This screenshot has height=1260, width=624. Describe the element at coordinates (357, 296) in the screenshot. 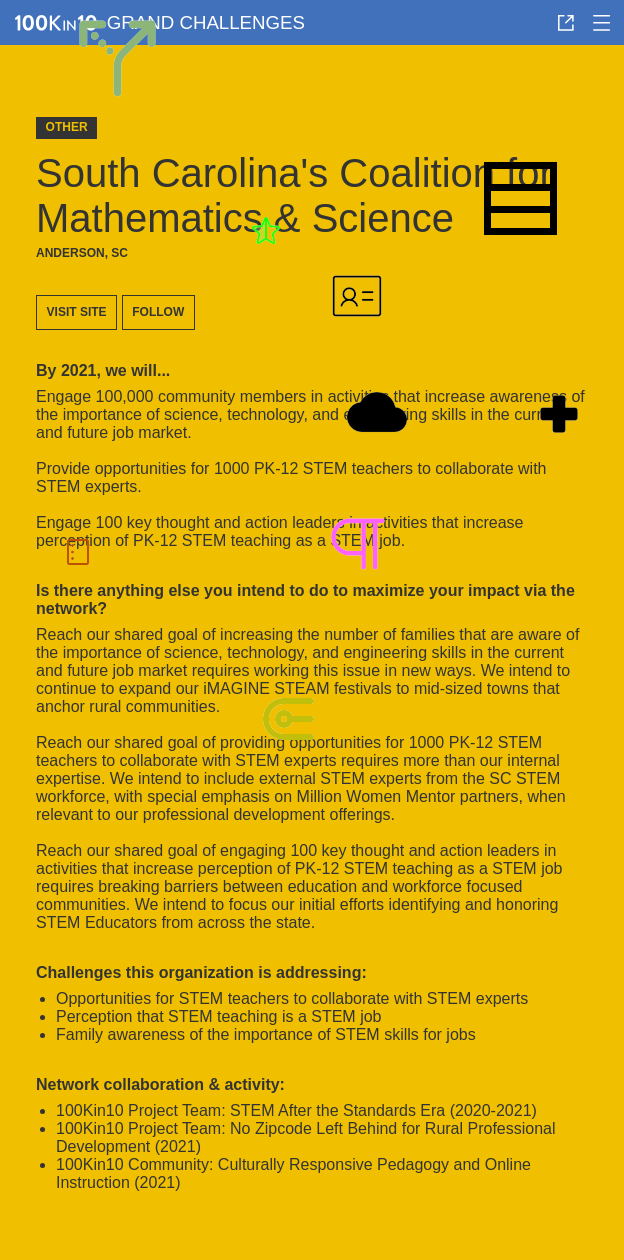

I see `view profile or account information` at that location.